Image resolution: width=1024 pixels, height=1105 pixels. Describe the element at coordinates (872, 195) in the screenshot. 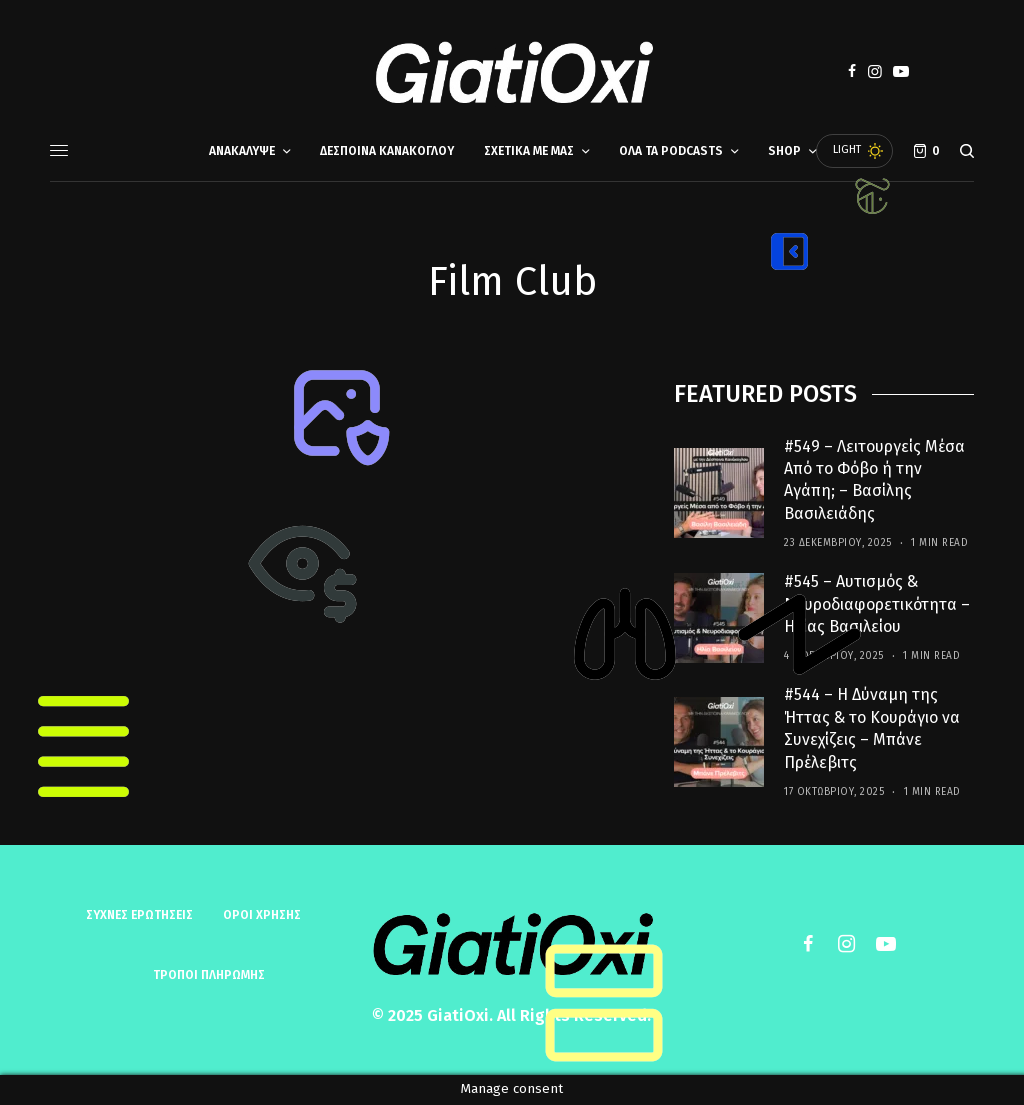

I see `open the New York Times app` at that location.